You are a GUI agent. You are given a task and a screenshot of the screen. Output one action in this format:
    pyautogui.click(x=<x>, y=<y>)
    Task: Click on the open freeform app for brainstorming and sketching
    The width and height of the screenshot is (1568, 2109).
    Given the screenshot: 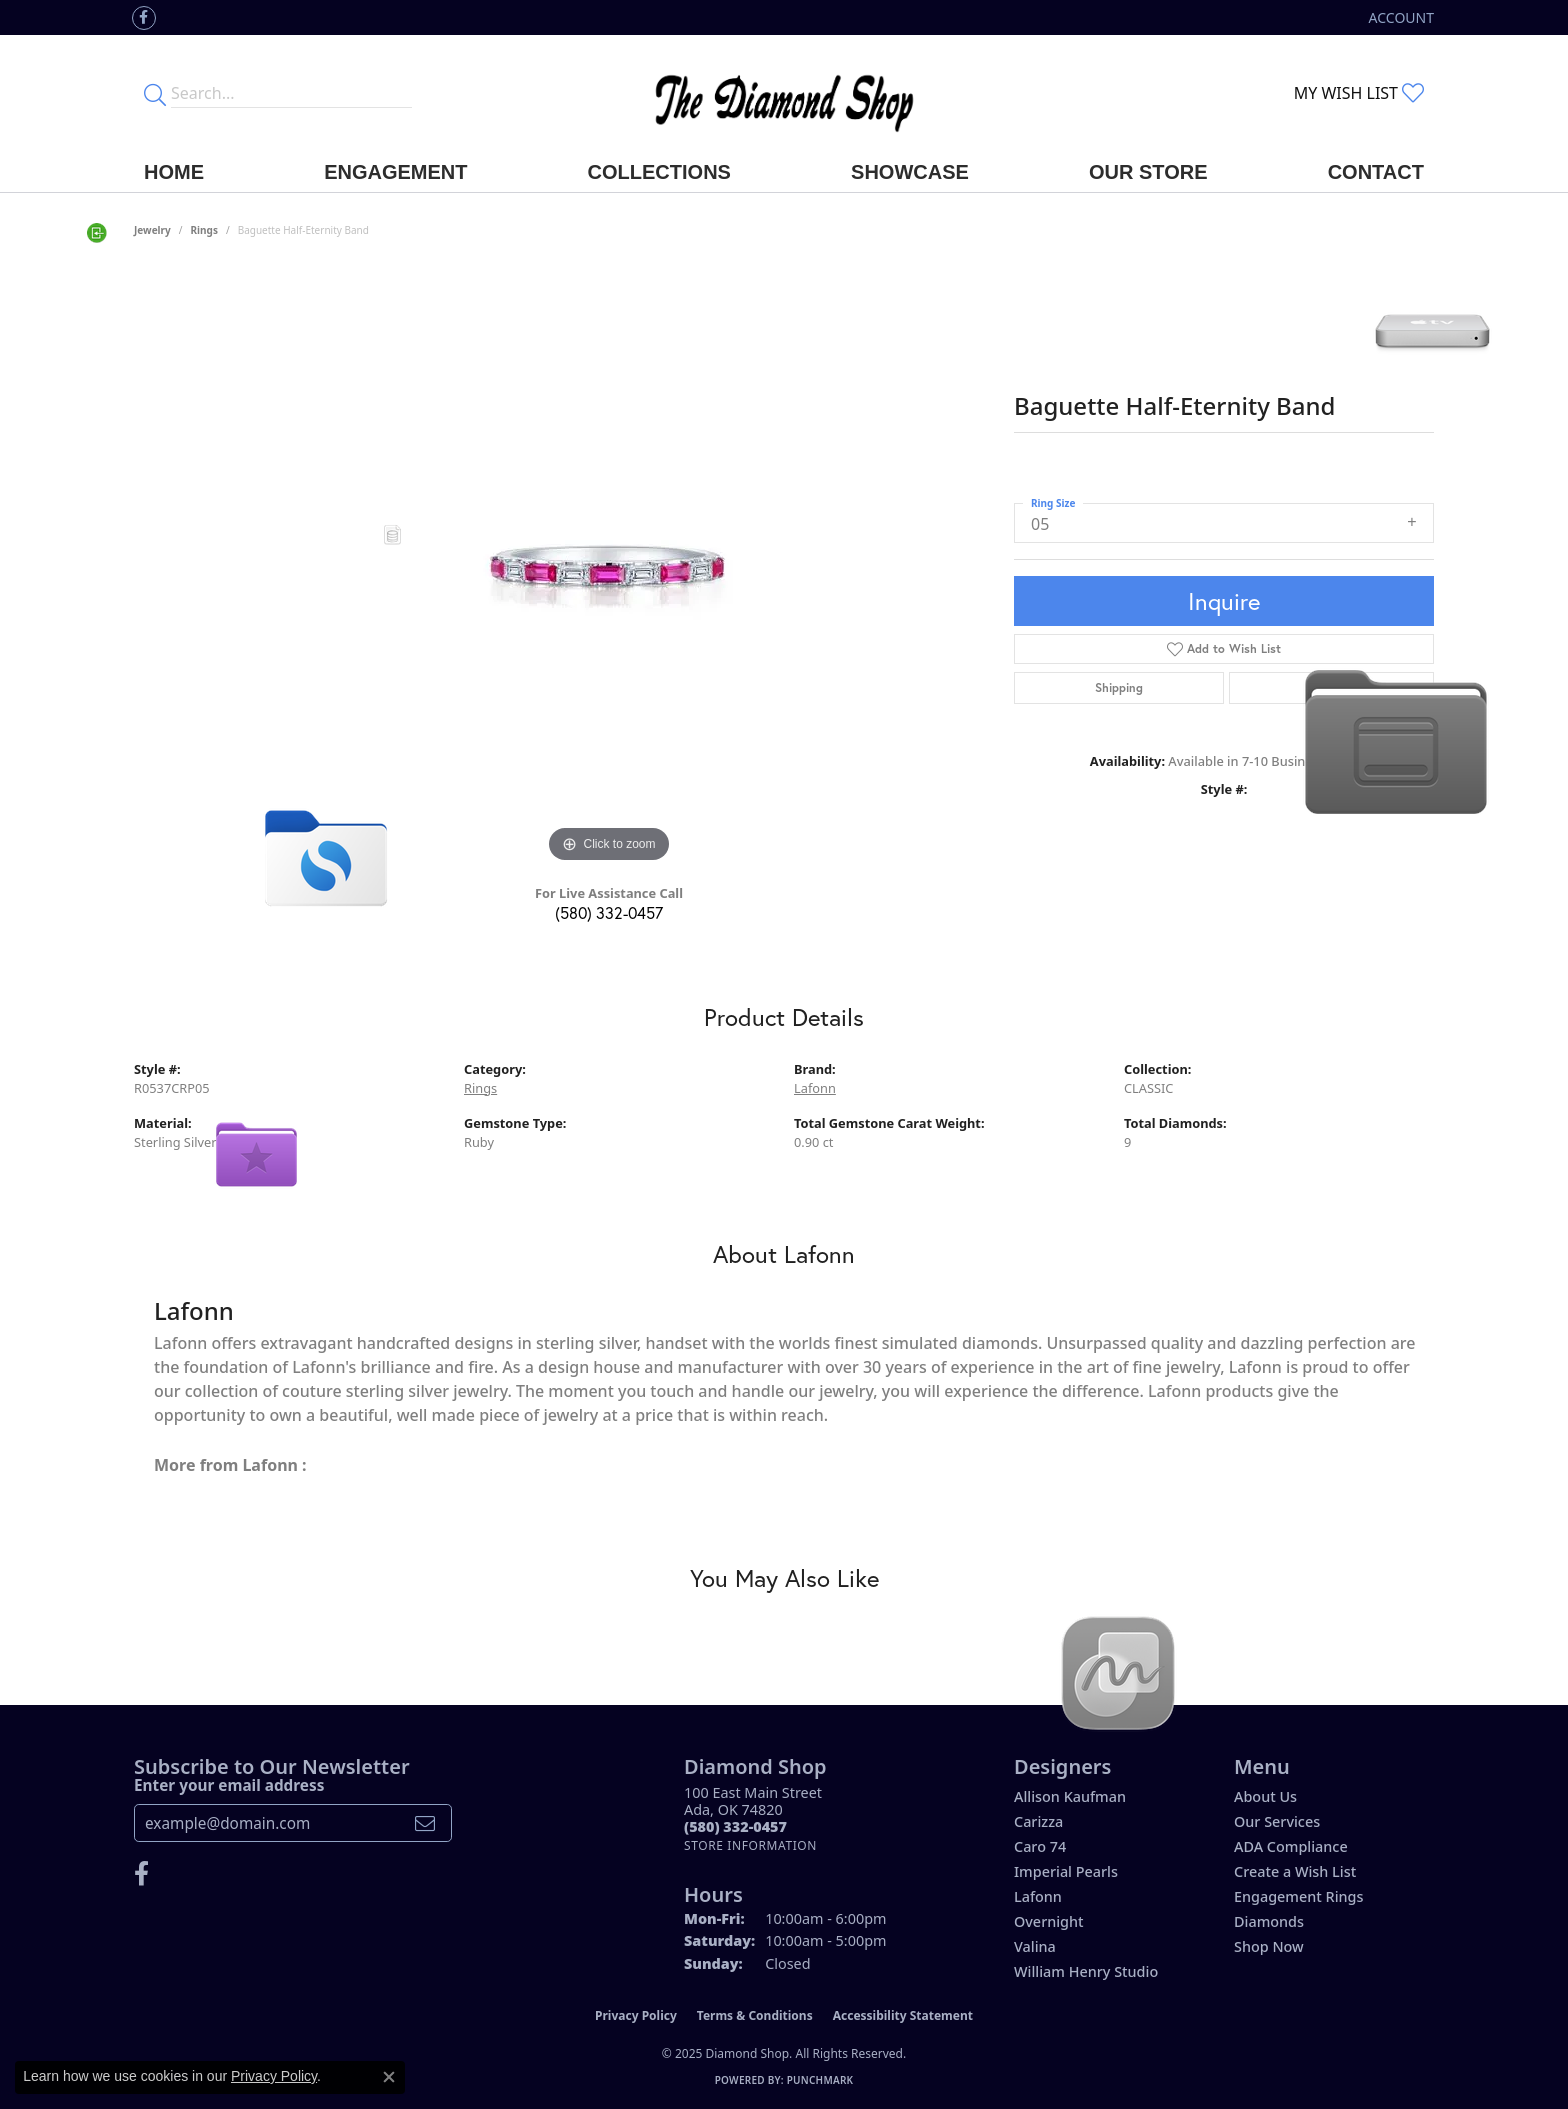 What is the action you would take?
    pyautogui.click(x=1118, y=1673)
    